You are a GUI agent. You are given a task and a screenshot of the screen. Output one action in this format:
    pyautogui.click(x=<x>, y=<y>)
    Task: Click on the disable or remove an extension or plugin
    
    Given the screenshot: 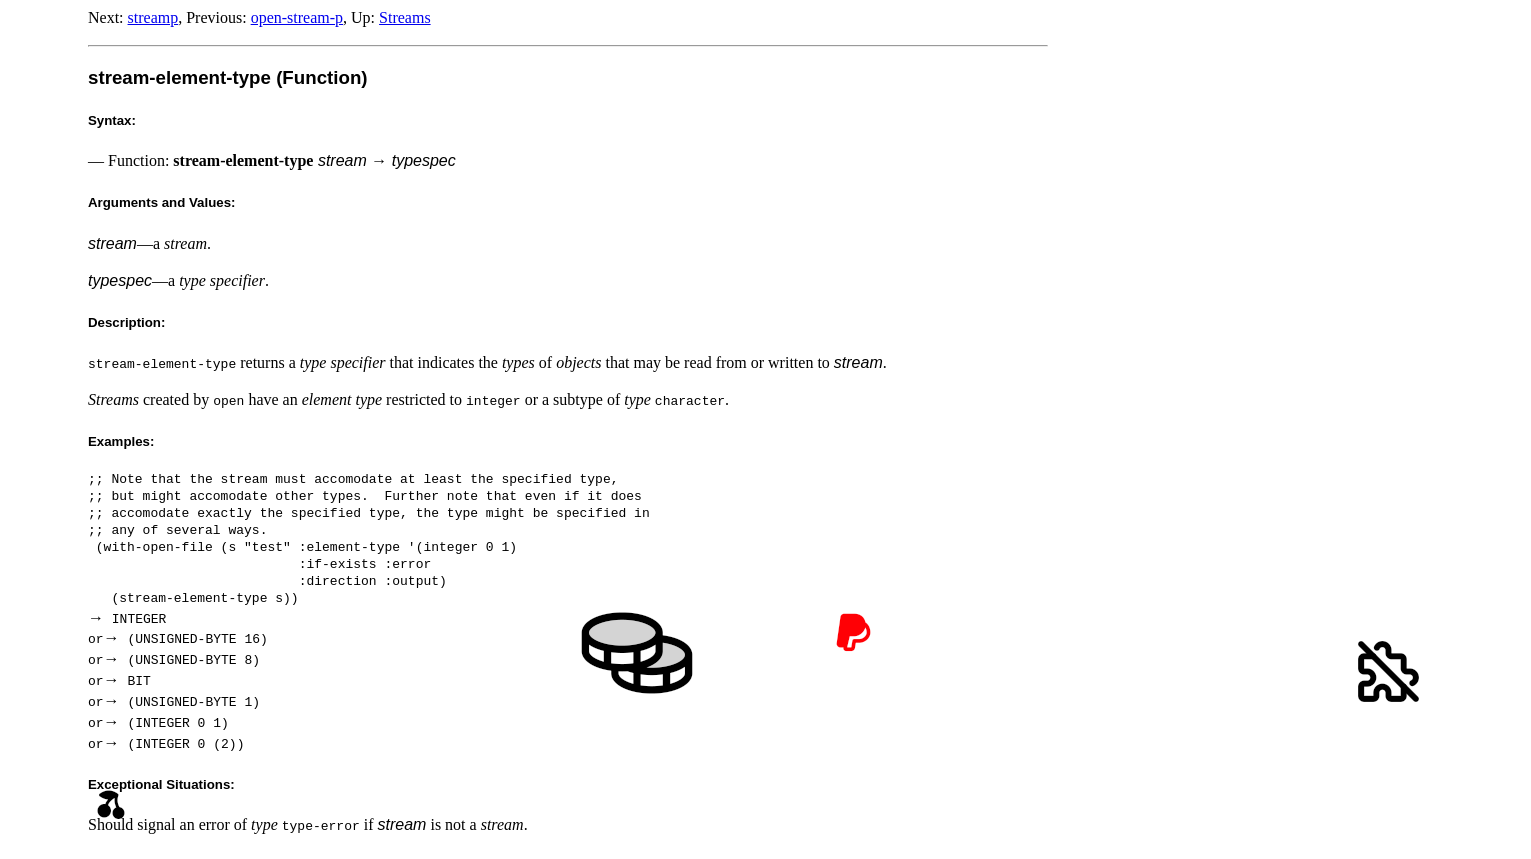 What is the action you would take?
    pyautogui.click(x=1388, y=671)
    